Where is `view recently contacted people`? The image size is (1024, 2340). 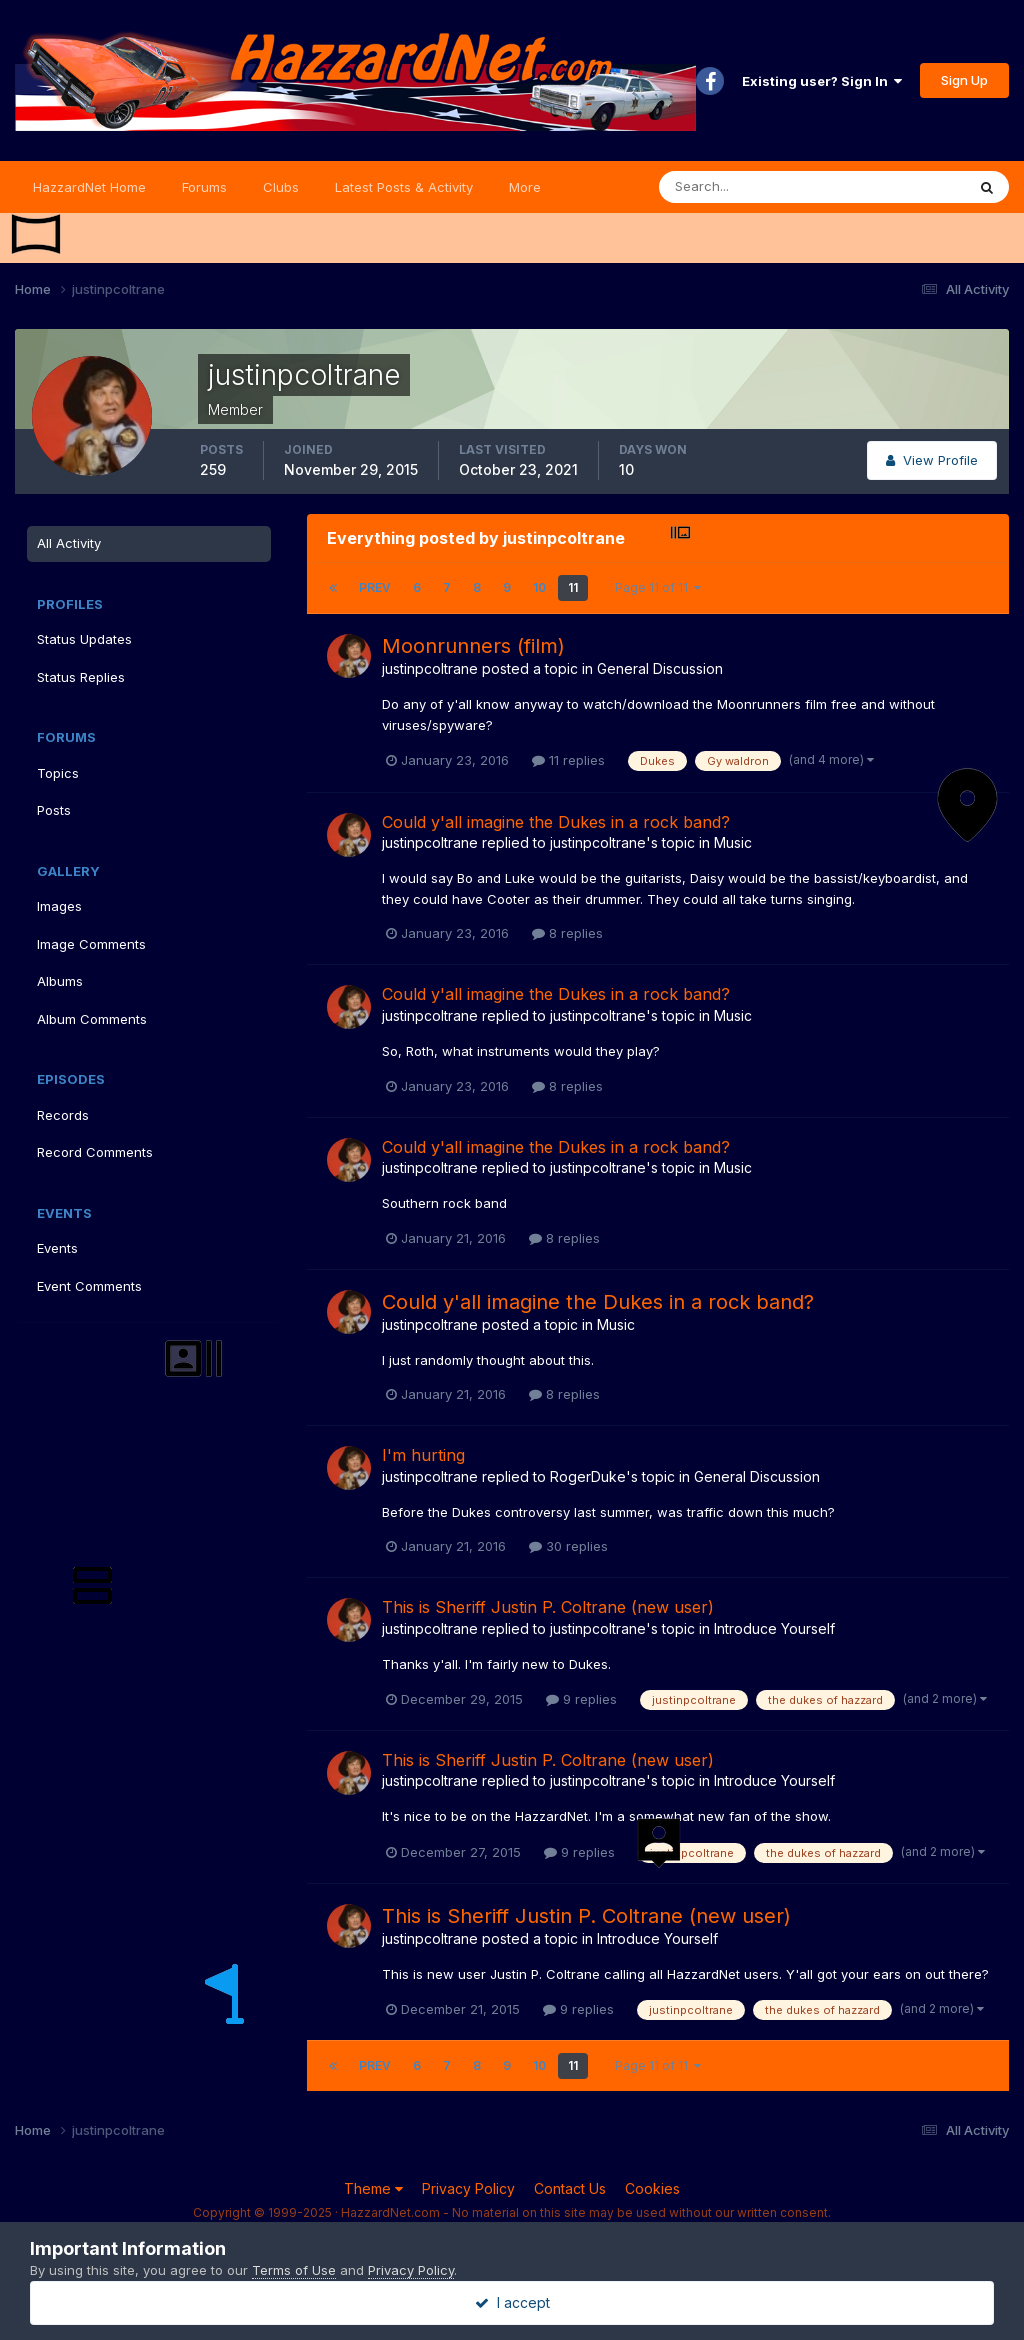 view recently contacted people is located at coordinates (193, 1358).